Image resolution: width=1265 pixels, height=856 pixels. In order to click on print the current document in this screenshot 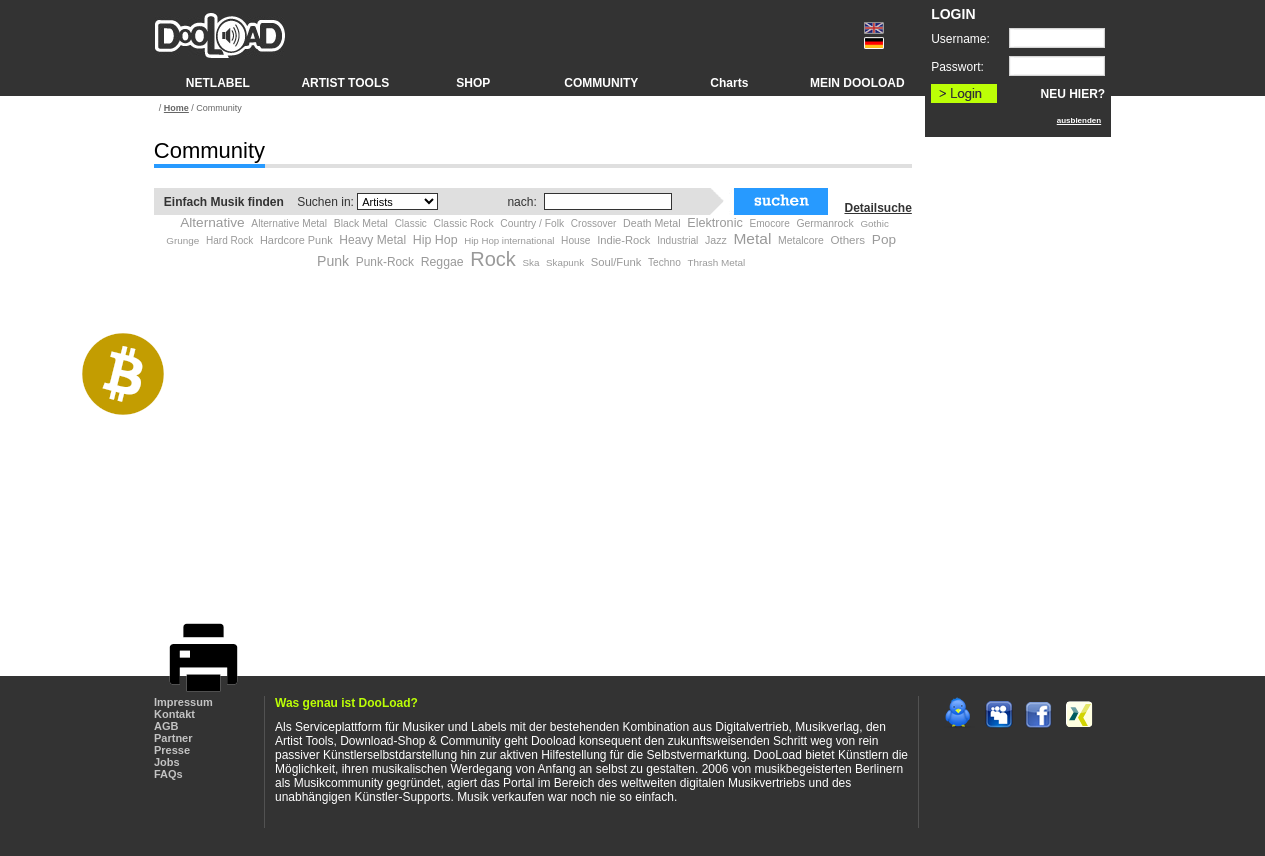, I will do `click(203, 657)`.